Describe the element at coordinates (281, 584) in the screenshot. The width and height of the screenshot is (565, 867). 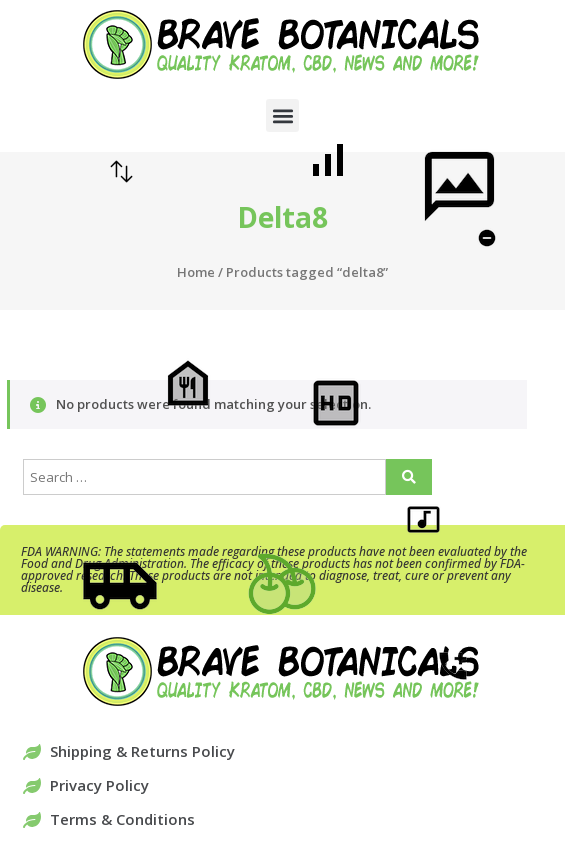
I see `browse fruits or produce category` at that location.